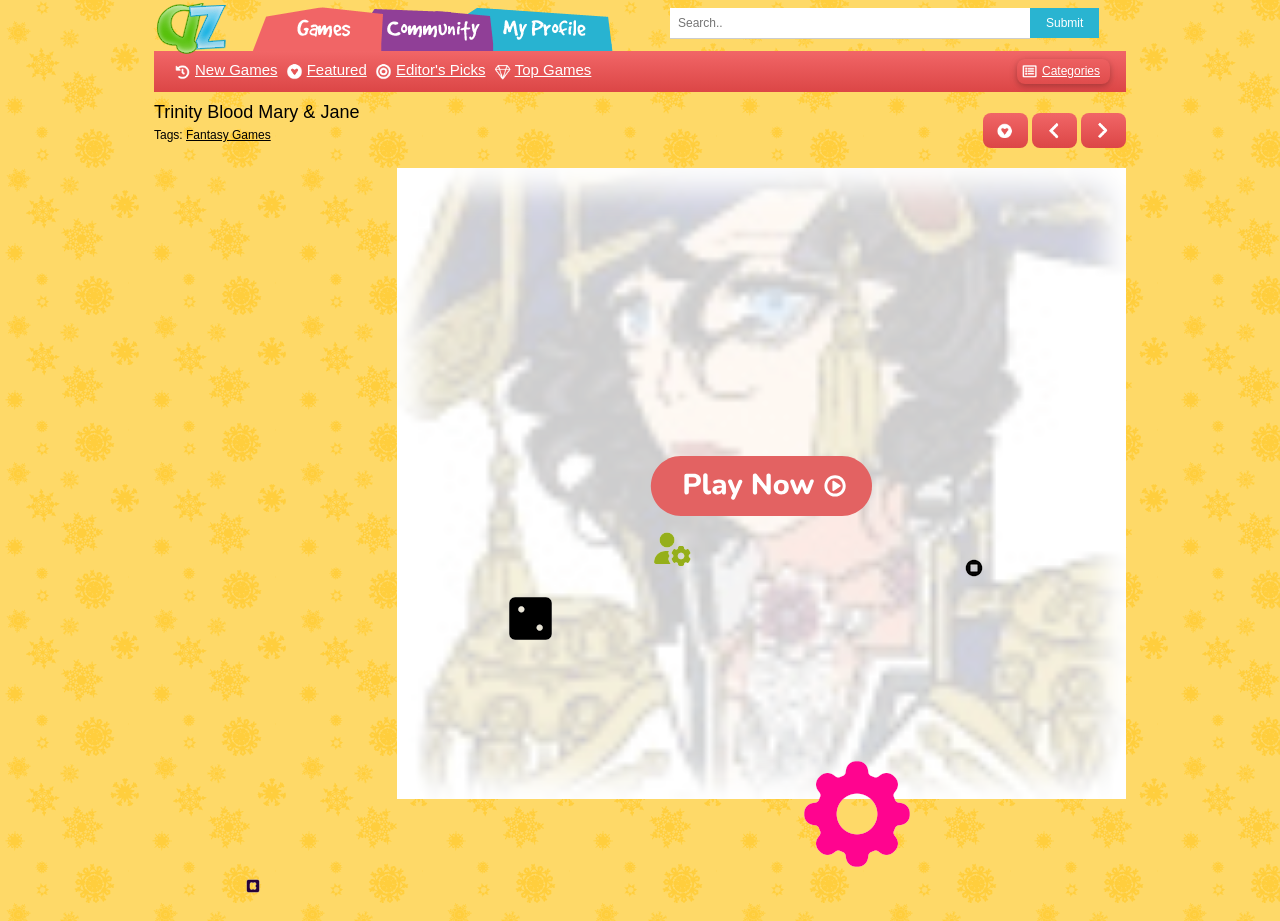  Describe the element at coordinates (857, 814) in the screenshot. I see `access settings or preferences` at that location.